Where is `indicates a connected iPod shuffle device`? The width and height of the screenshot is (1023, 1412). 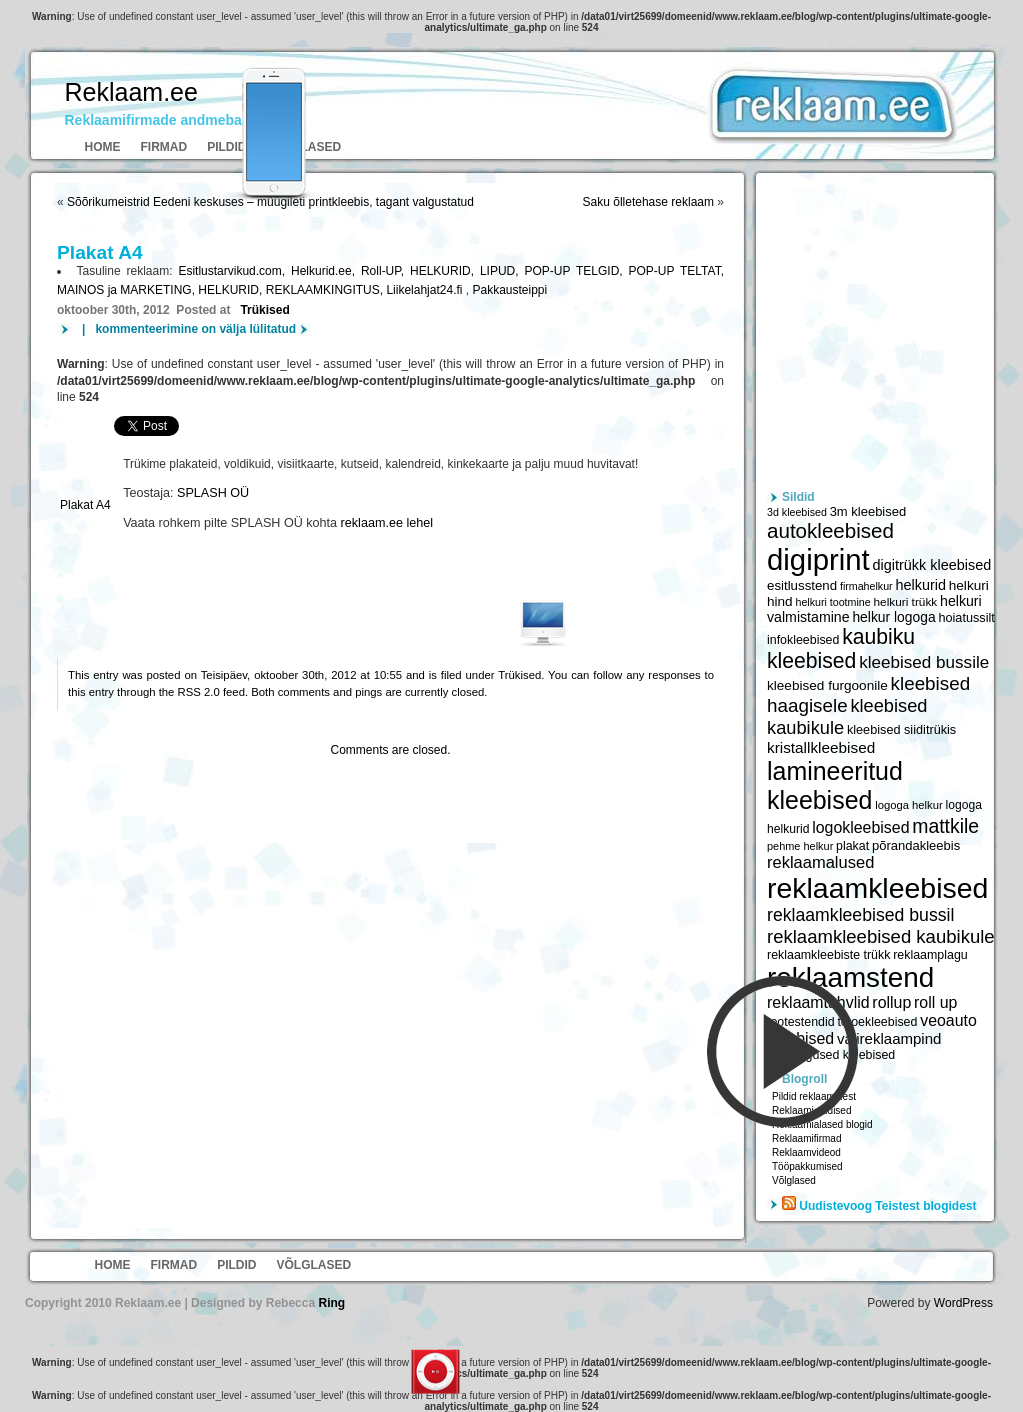
indicates a connected iPod shuffle device is located at coordinates (435, 1371).